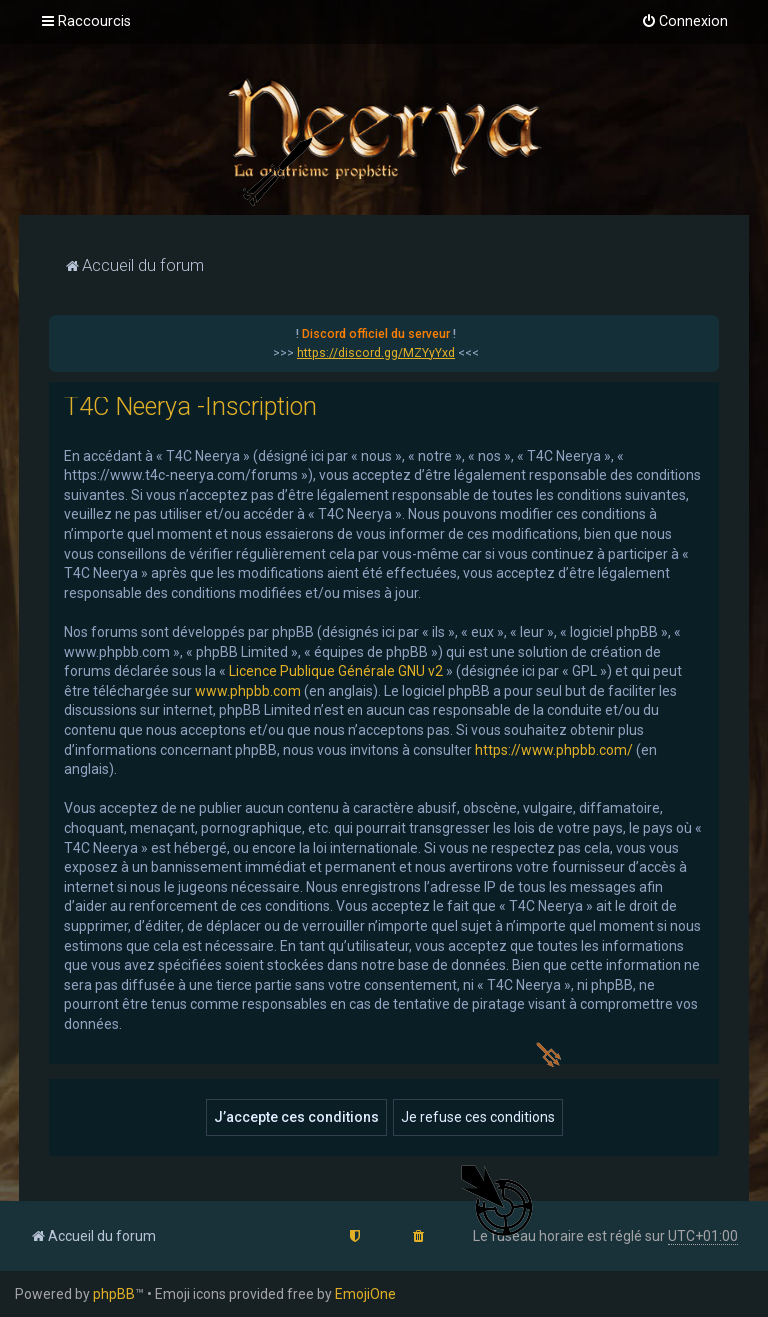 Image resolution: width=768 pixels, height=1317 pixels. I want to click on select the trident weapon, so click(549, 1055).